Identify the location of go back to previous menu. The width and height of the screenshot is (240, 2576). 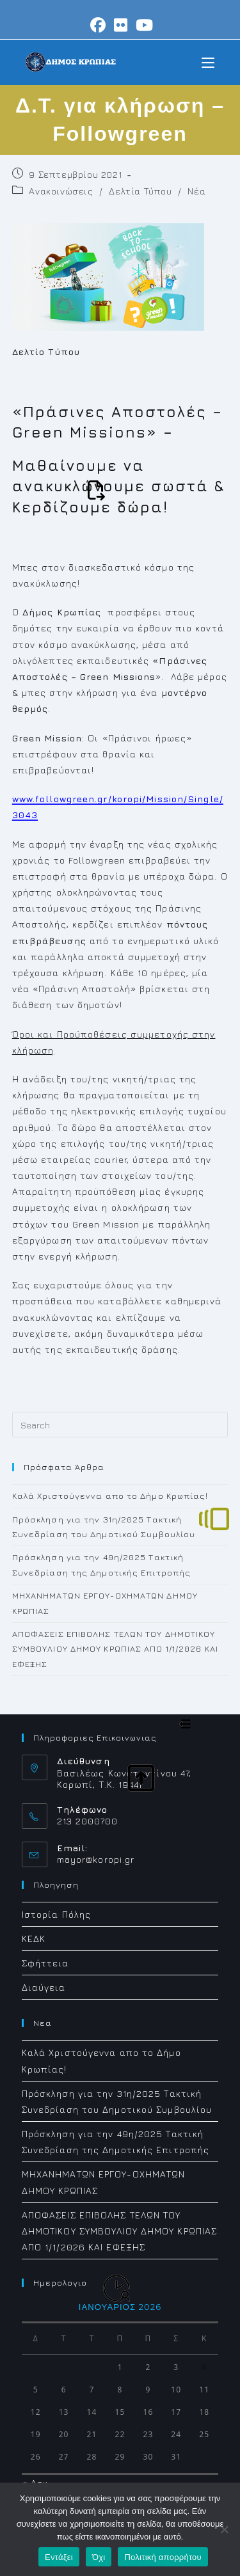
(186, 1724).